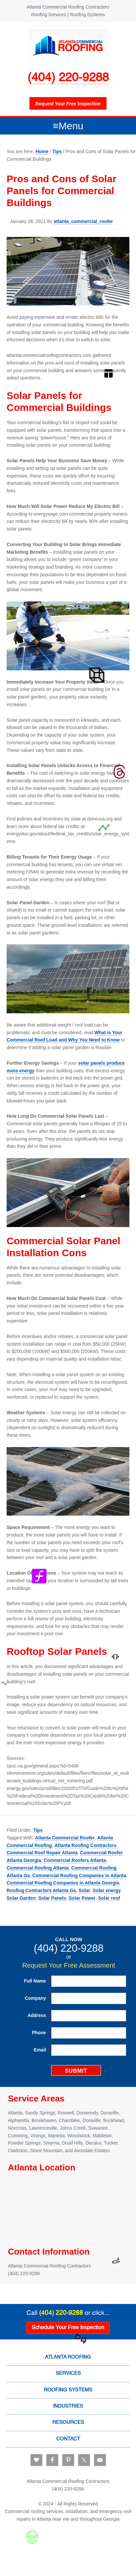 This screenshot has height=2576, width=136. What do you see at coordinates (115, 1656) in the screenshot?
I see `toggle vibration mode on or off` at bounding box center [115, 1656].